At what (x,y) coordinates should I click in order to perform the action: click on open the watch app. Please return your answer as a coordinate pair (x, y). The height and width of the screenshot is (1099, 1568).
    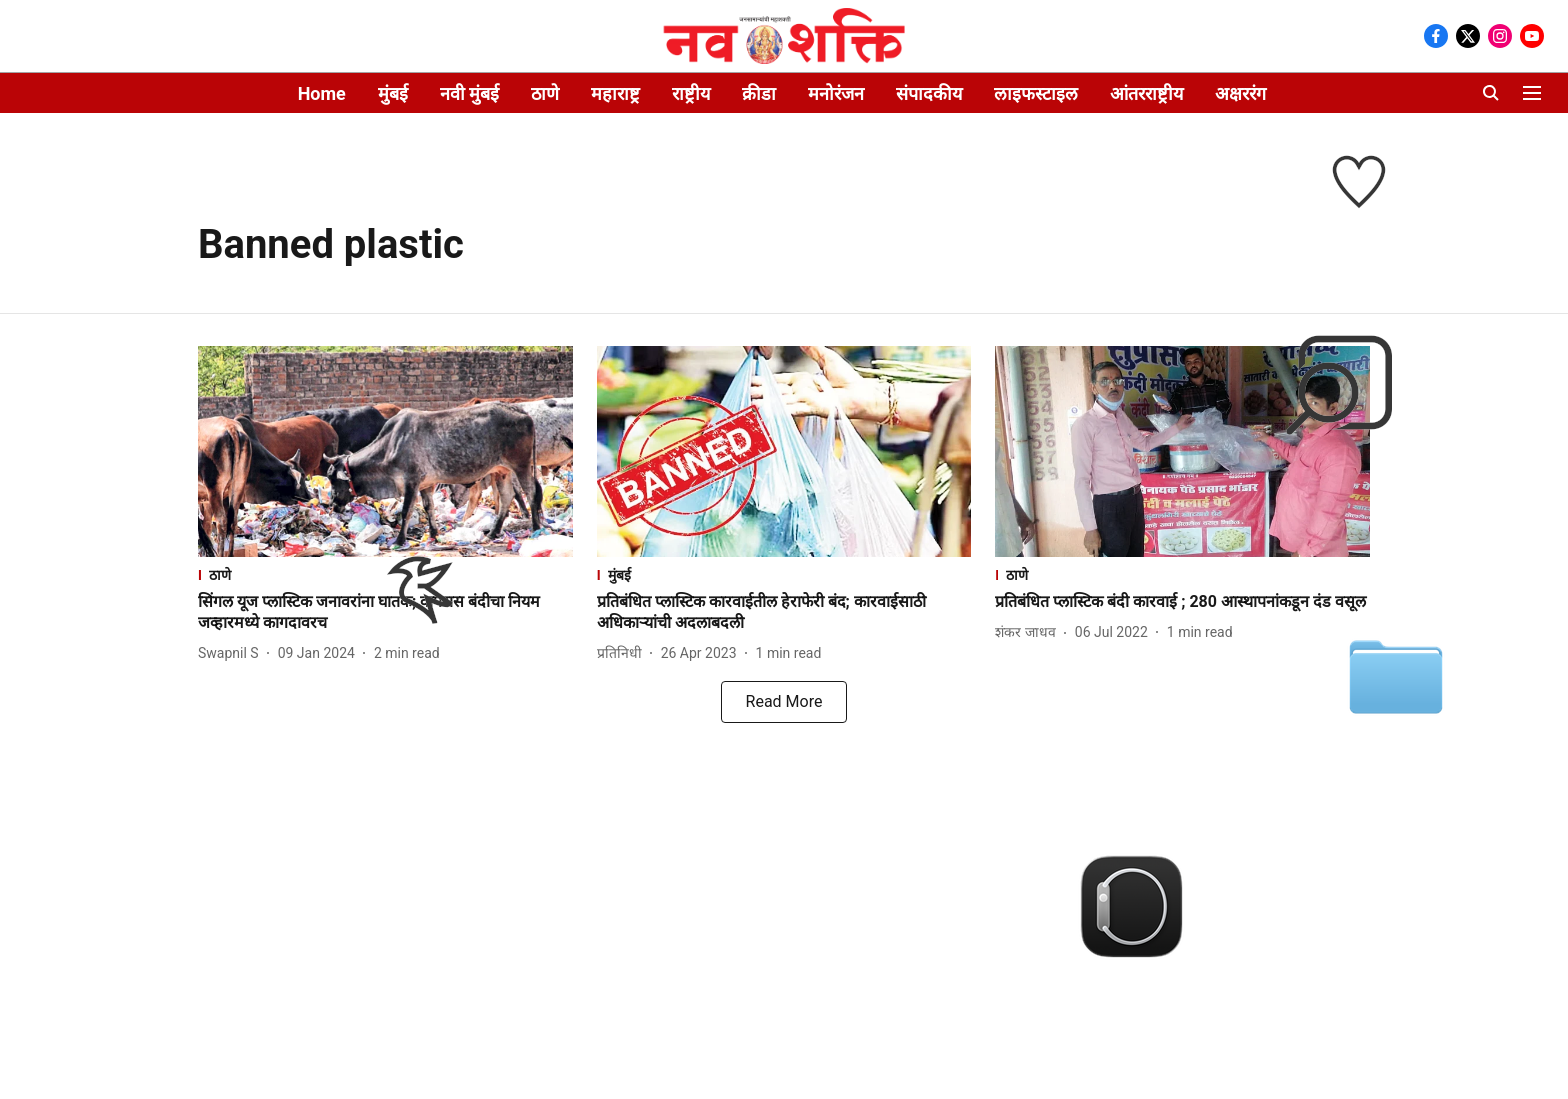
    Looking at the image, I should click on (1131, 906).